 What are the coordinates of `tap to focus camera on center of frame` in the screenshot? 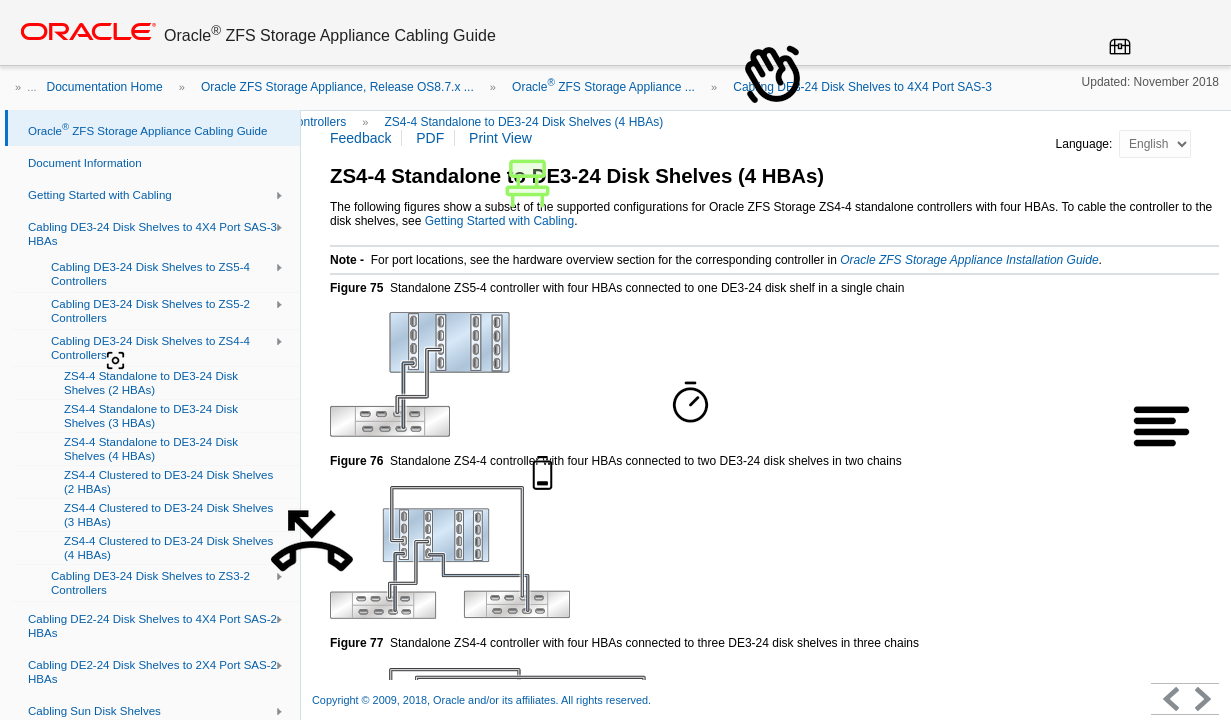 It's located at (115, 360).